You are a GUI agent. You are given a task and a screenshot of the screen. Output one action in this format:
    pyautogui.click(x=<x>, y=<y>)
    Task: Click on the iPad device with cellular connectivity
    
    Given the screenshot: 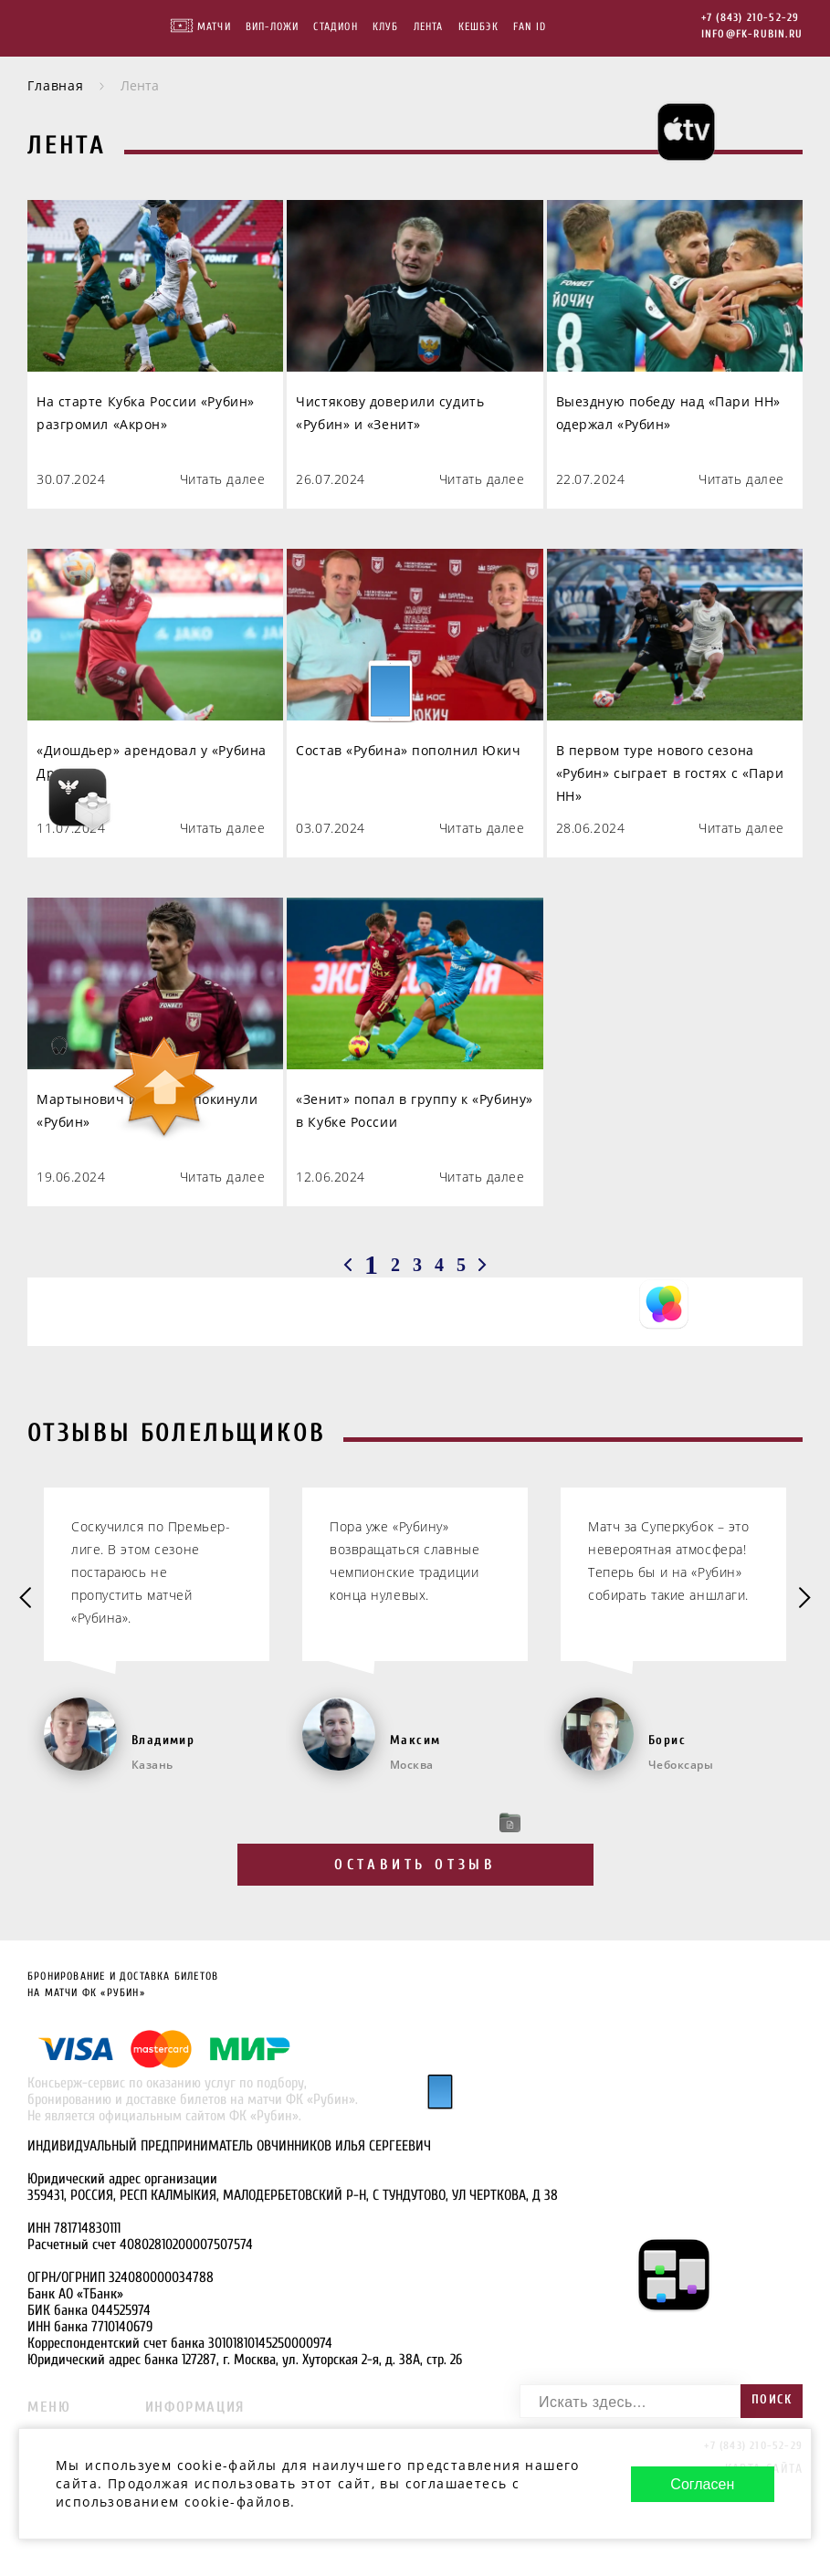 What is the action you would take?
    pyautogui.click(x=390, y=690)
    